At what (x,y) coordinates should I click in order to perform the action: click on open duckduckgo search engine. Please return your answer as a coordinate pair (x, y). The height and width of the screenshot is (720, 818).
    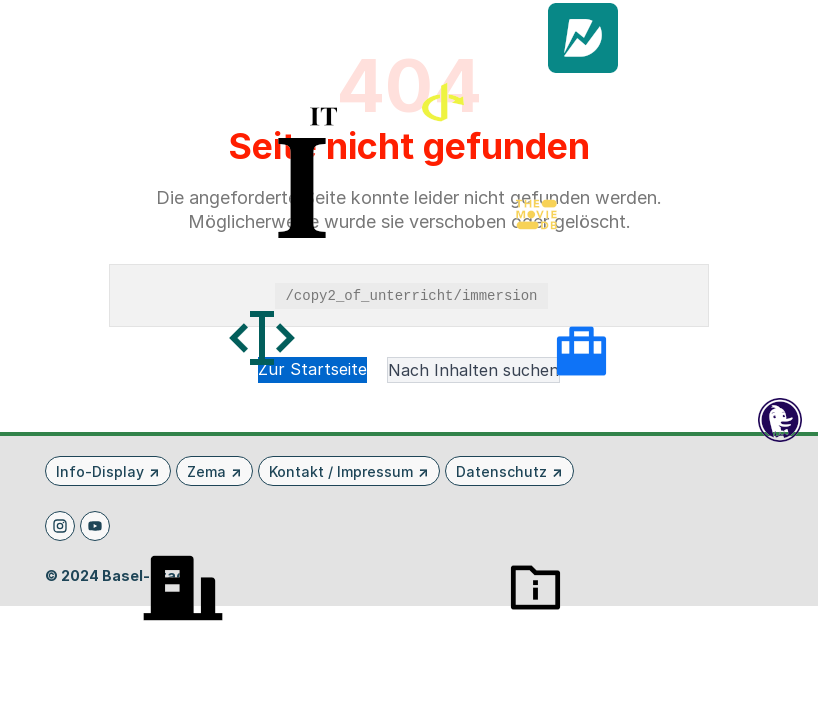
    Looking at the image, I should click on (780, 420).